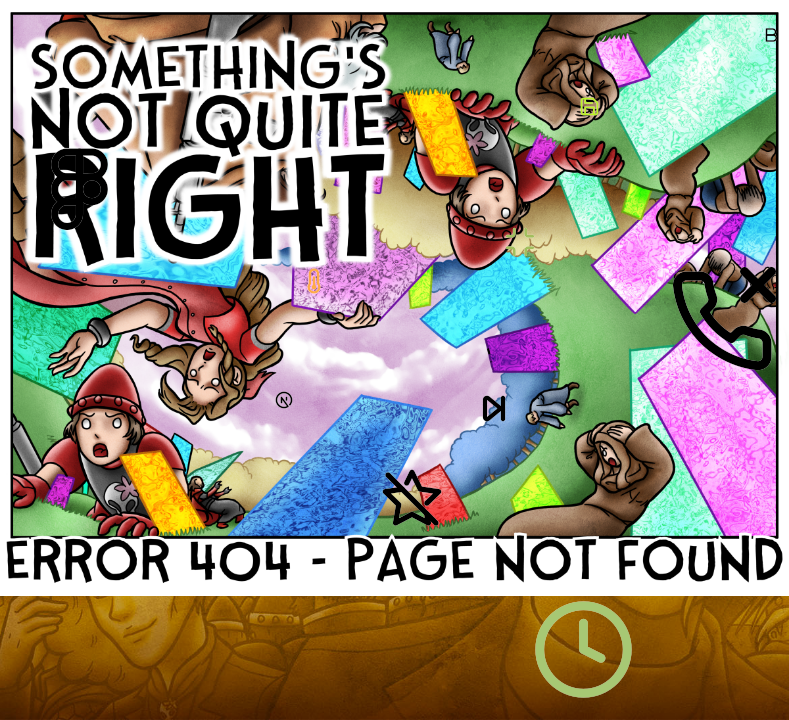 Image resolution: width=789 pixels, height=720 pixels. I want to click on remove from favorites, so click(412, 499).